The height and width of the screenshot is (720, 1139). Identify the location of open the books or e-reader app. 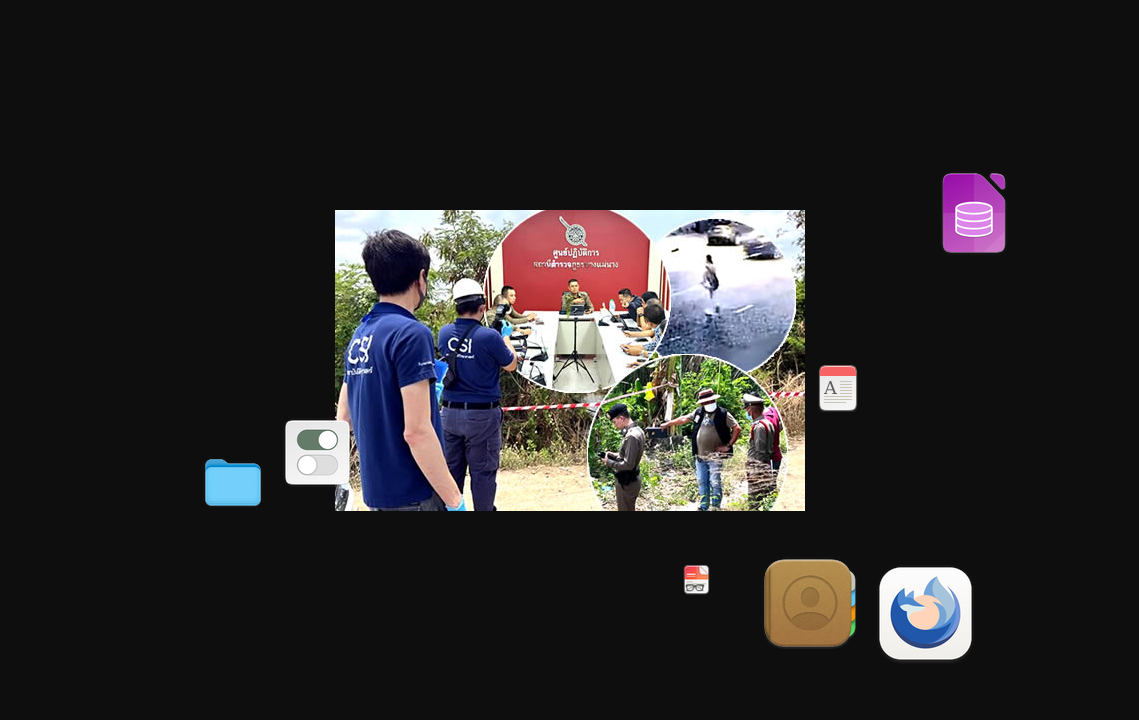
(838, 388).